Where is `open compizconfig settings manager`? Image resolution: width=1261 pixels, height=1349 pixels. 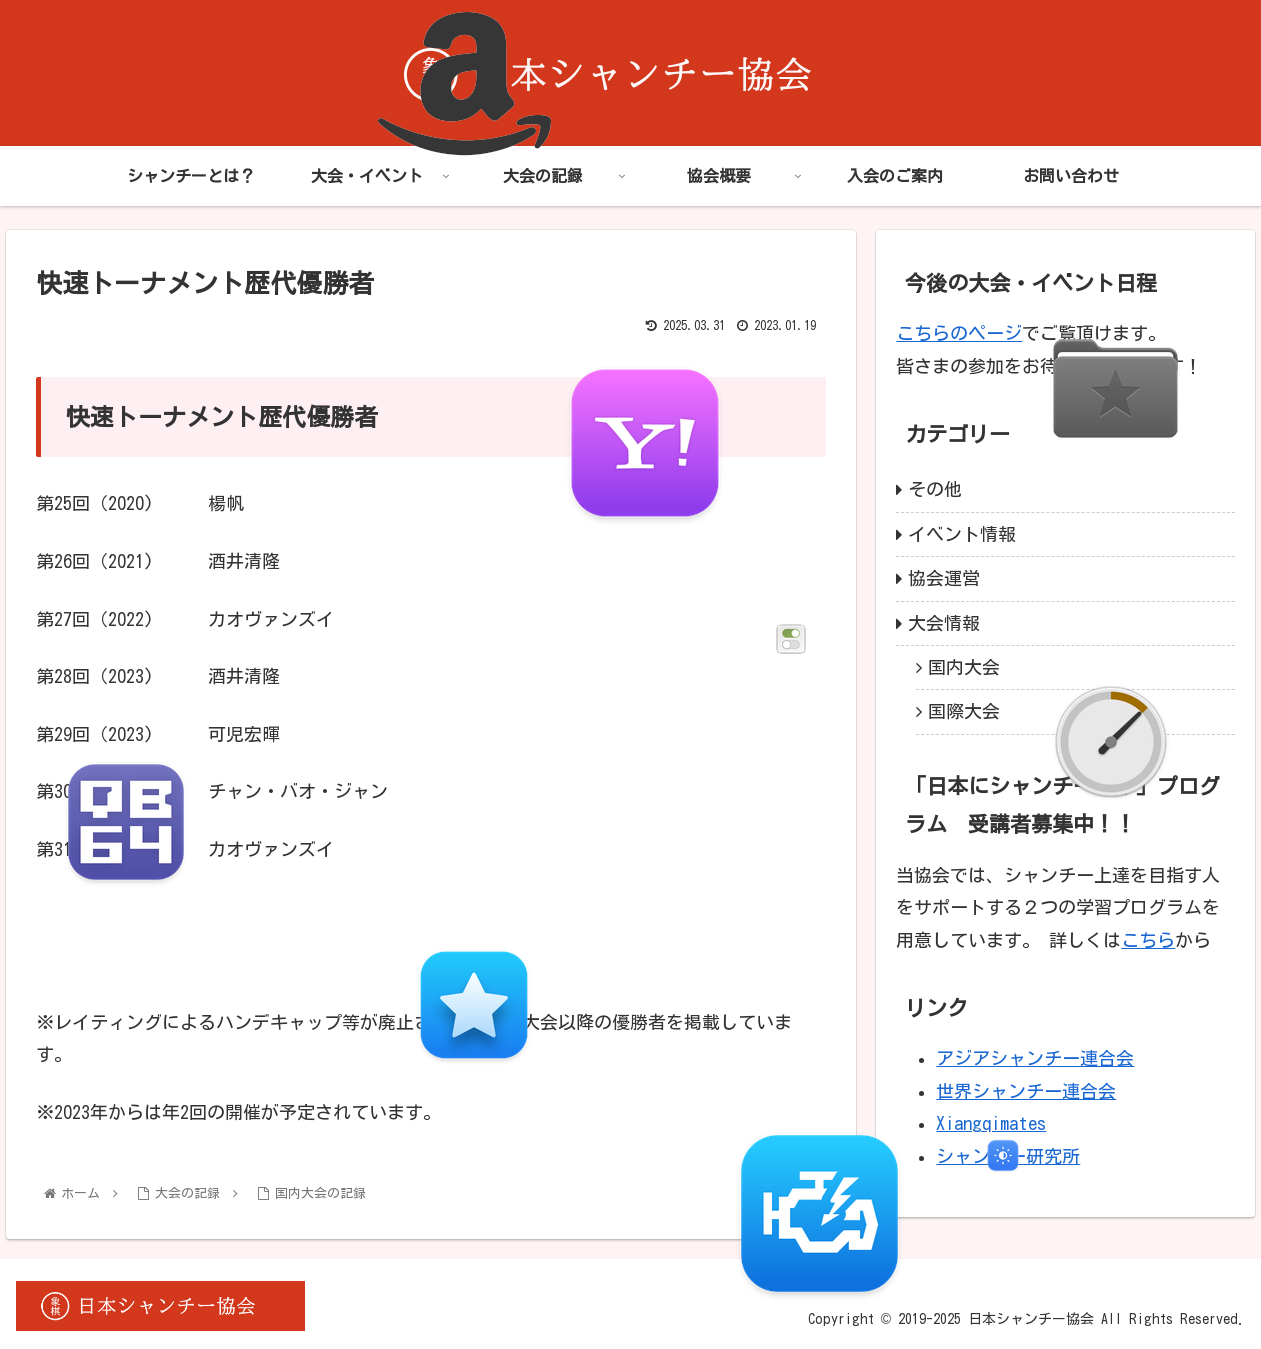
open compizconfig settings manager is located at coordinates (474, 1005).